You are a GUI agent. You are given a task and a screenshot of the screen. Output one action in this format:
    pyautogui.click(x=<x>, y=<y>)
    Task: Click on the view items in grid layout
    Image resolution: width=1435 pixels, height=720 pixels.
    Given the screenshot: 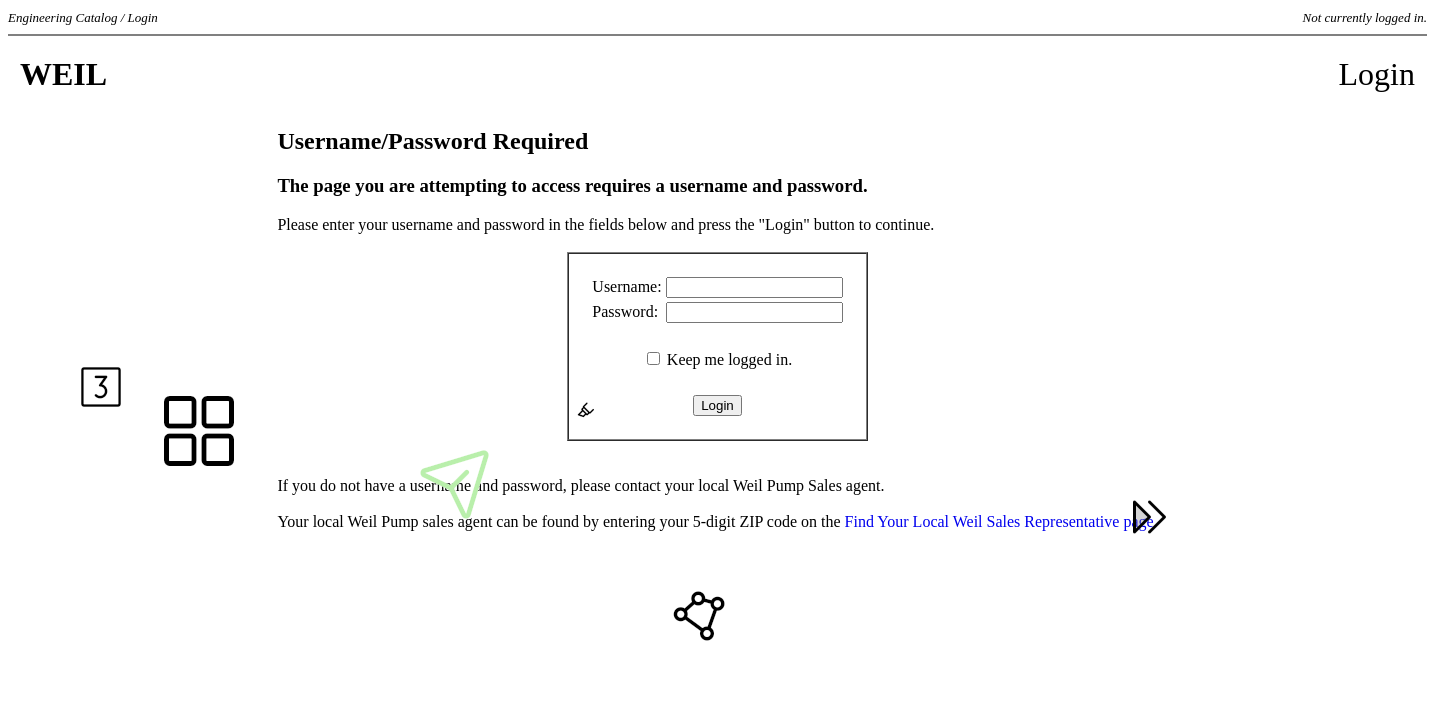 What is the action you would take?
    pyautogui.click(x=199, y=431)
    